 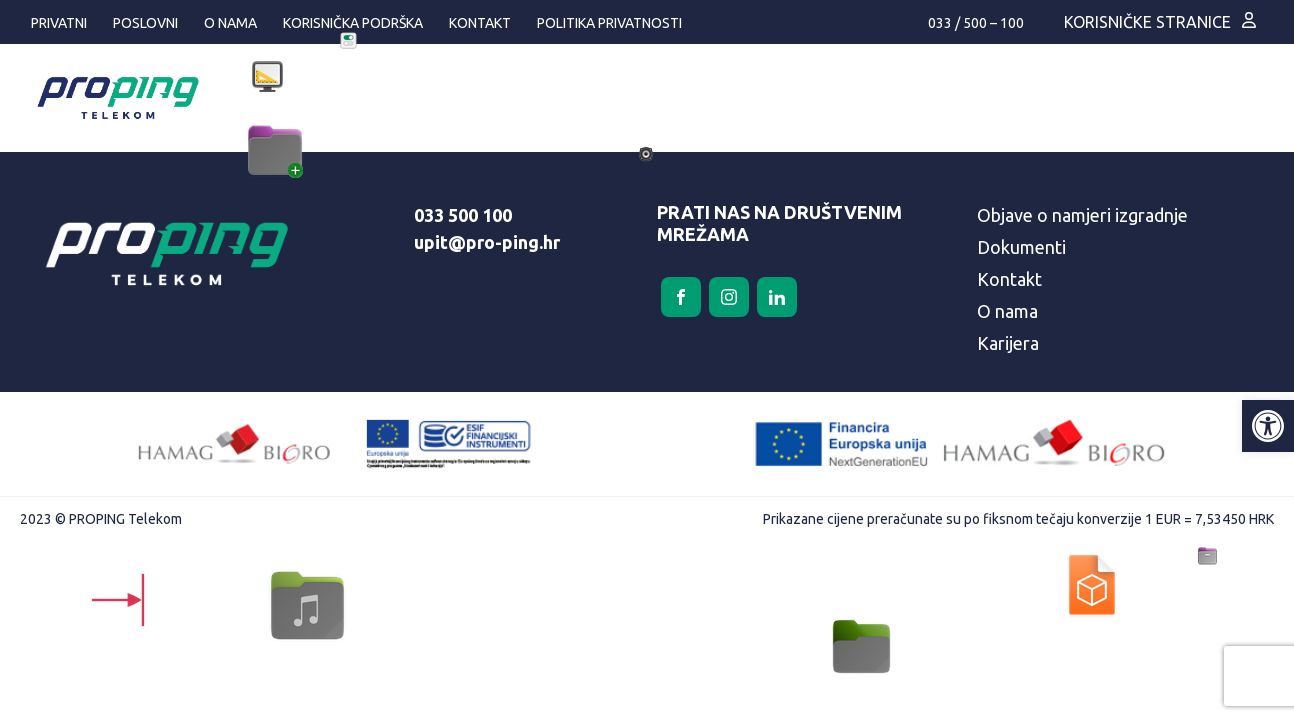 What do you see at coordinates (348, 40) in the screenshot?
I see `open gnome tweaks settings` at bounding box center [348, 40].